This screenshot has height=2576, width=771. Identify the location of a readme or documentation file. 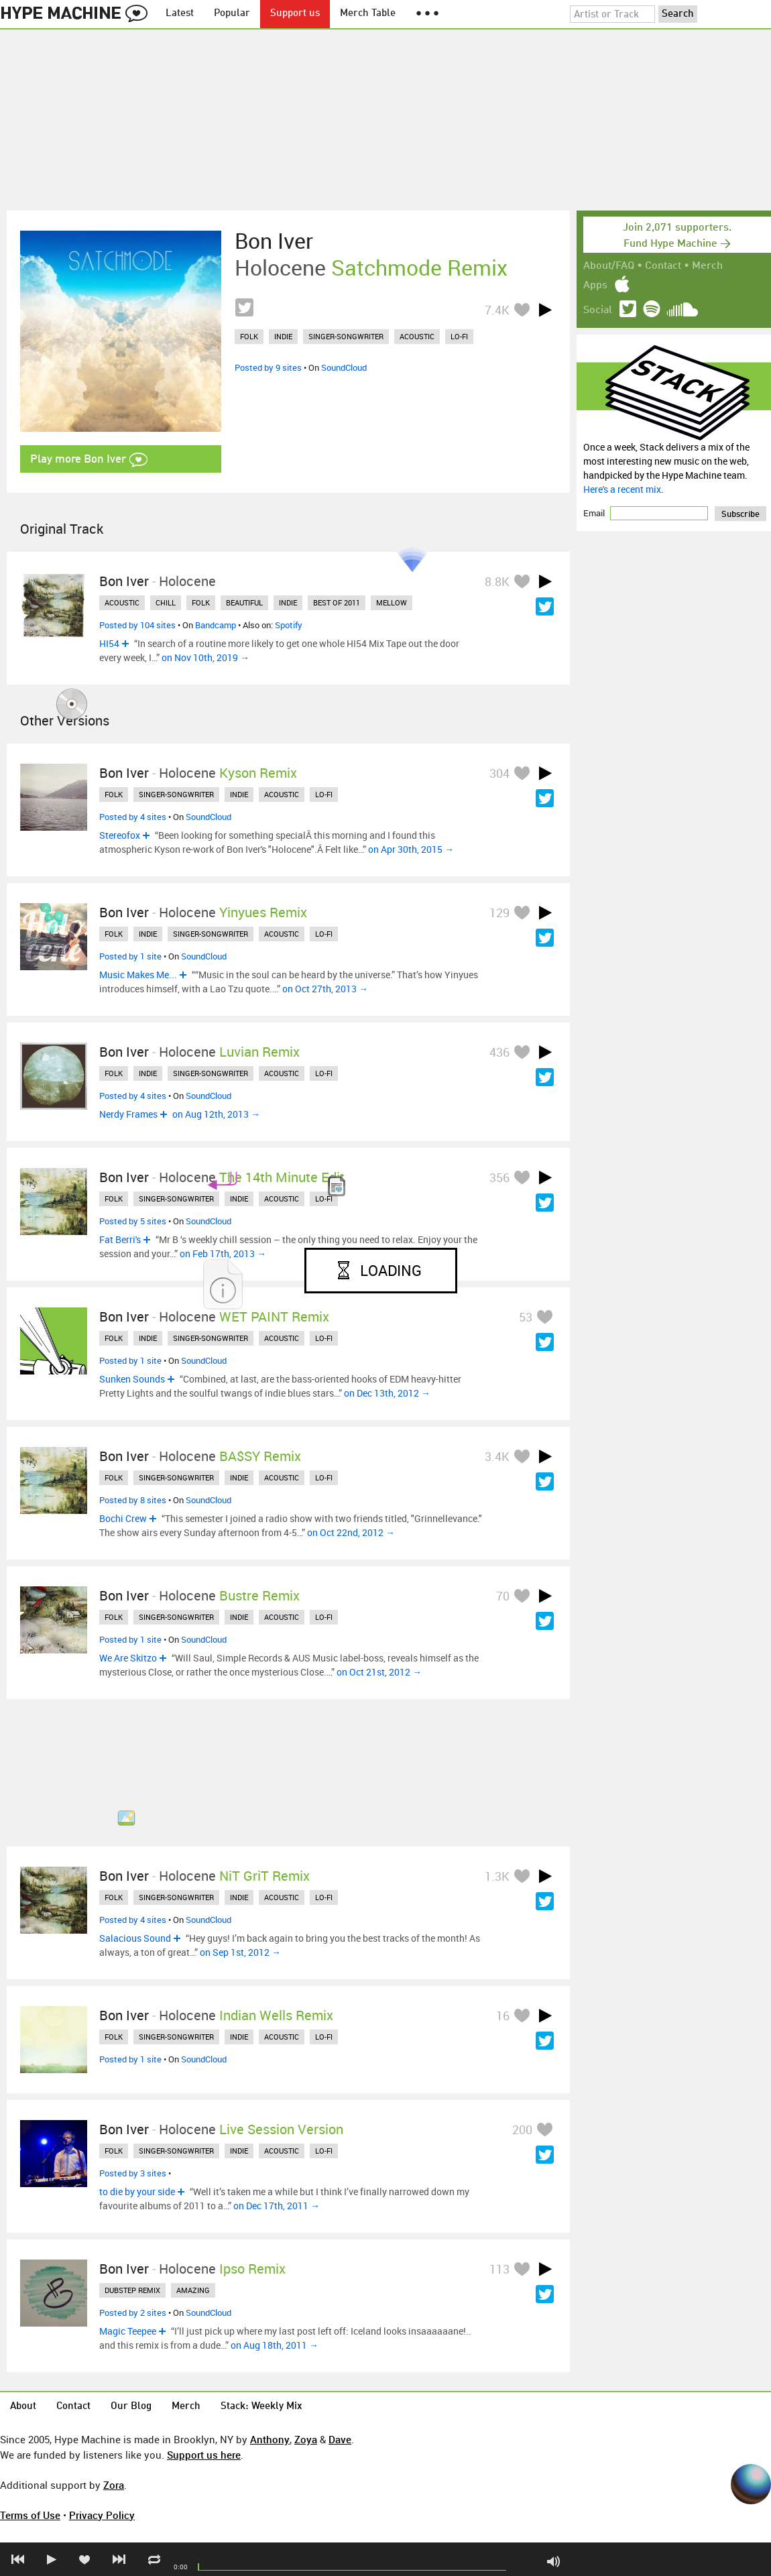
(223, 1284).